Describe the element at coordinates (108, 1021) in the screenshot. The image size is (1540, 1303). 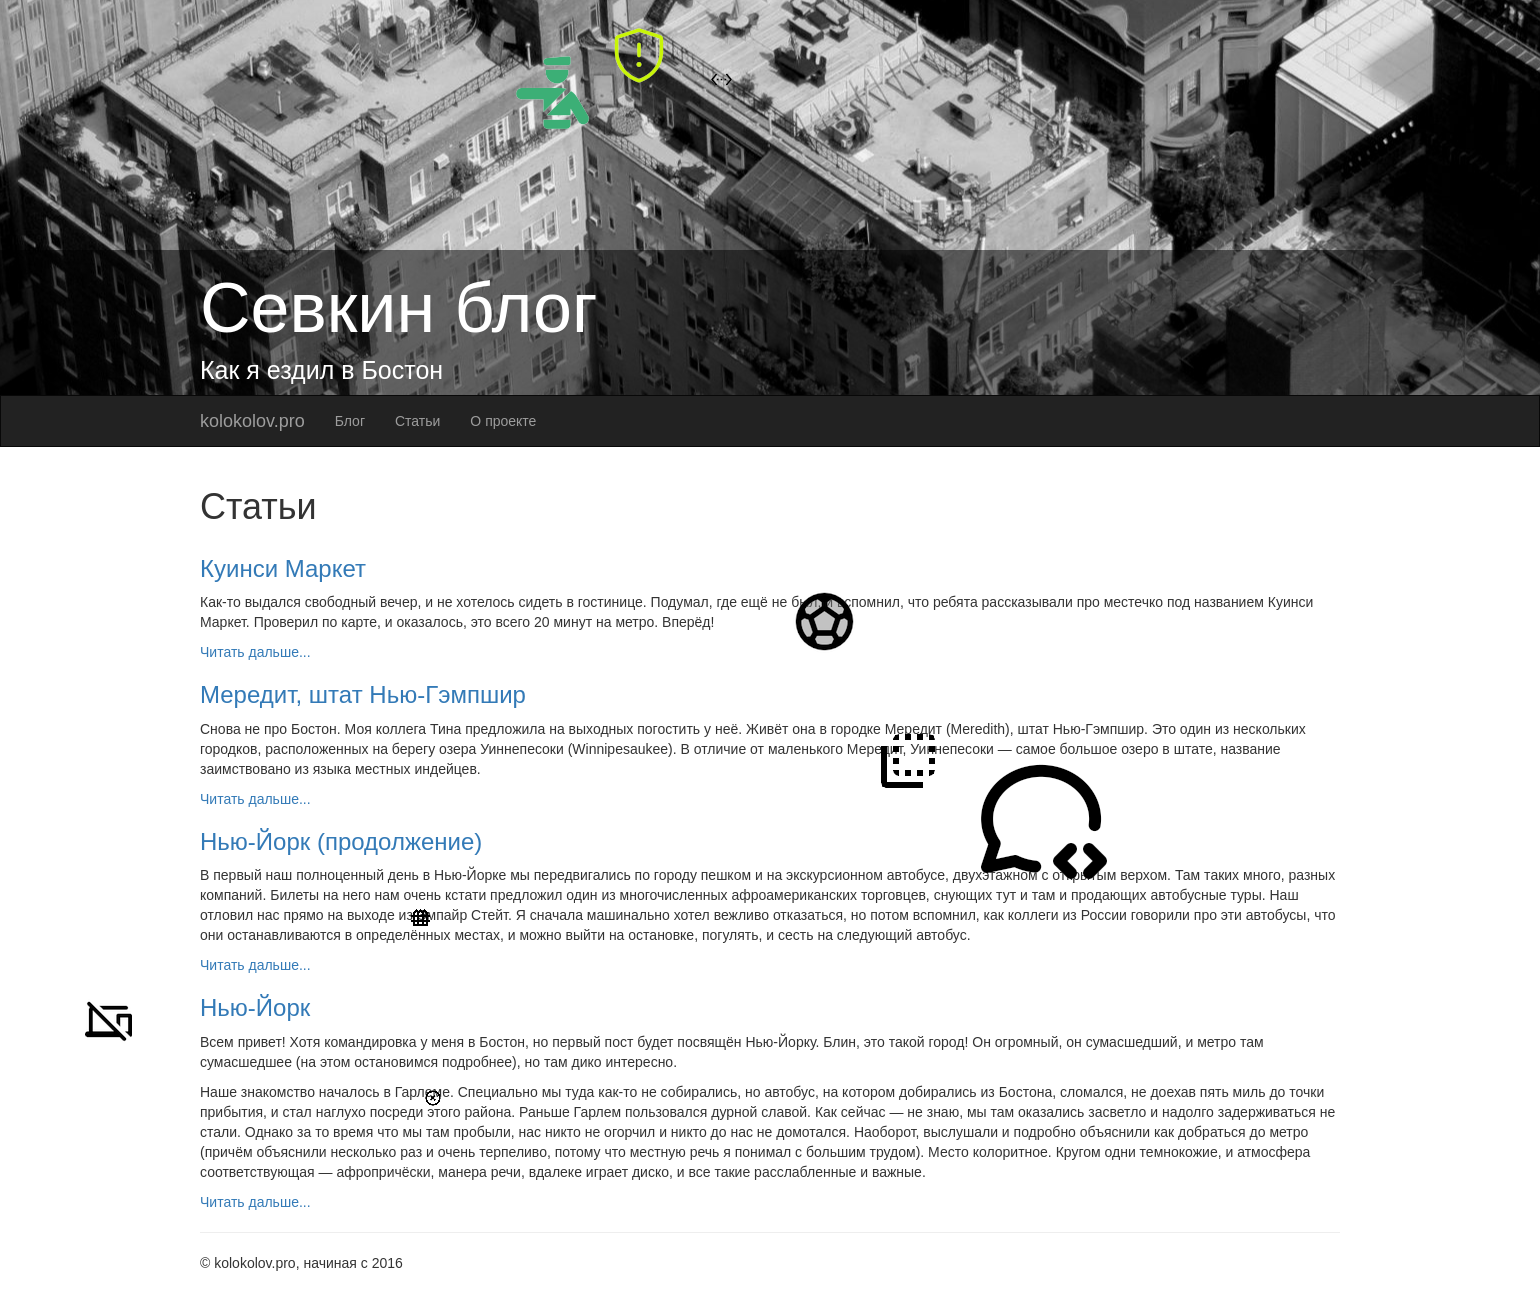
I see `device link disconnected or unavailable` at that location.